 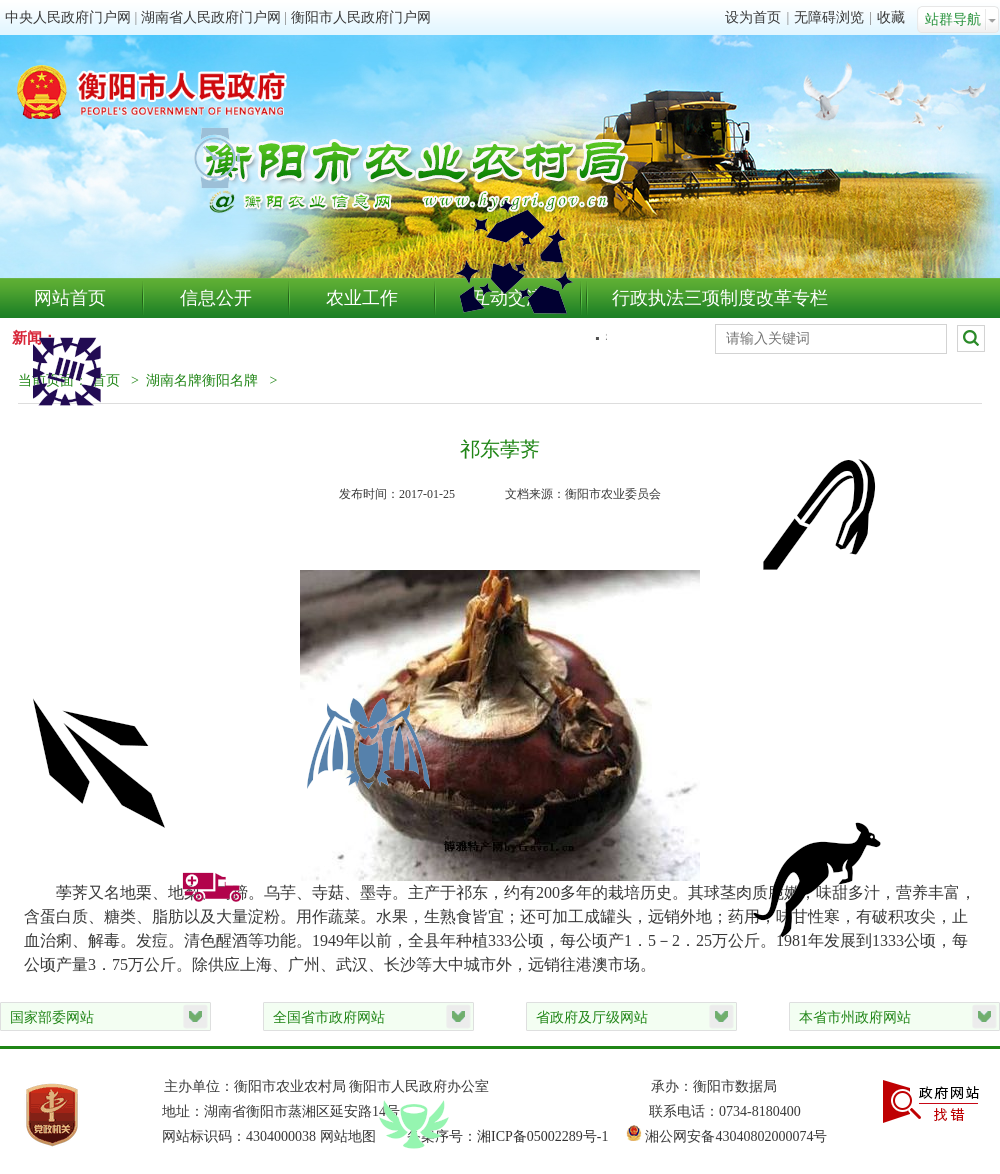 I want to click on crowbar tool item in a game inventory, so click(x=820, y=513).